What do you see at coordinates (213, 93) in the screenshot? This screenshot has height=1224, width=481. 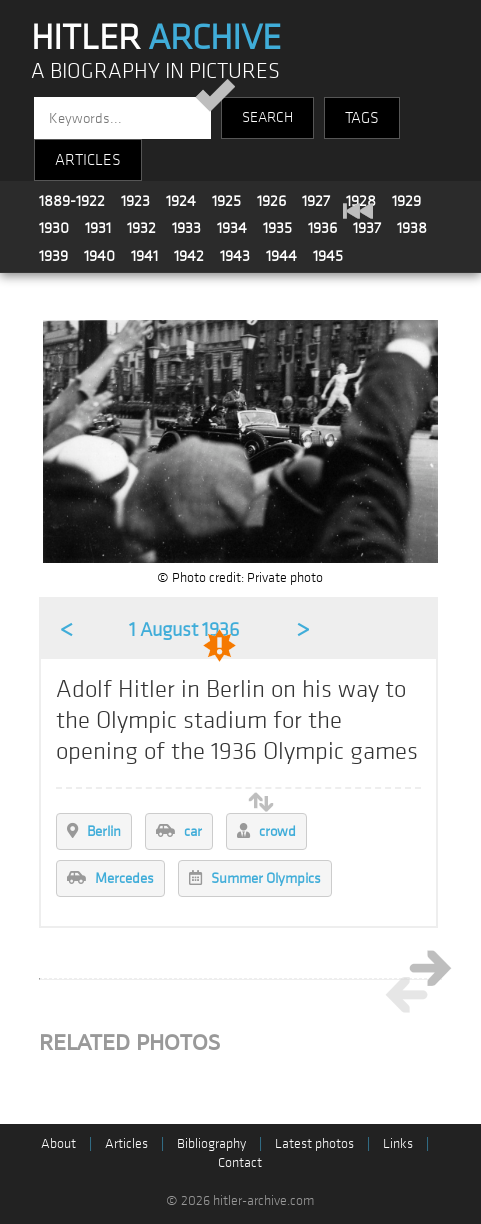 I see `indicates a completed or successful action` at bounding box center [213, 93].